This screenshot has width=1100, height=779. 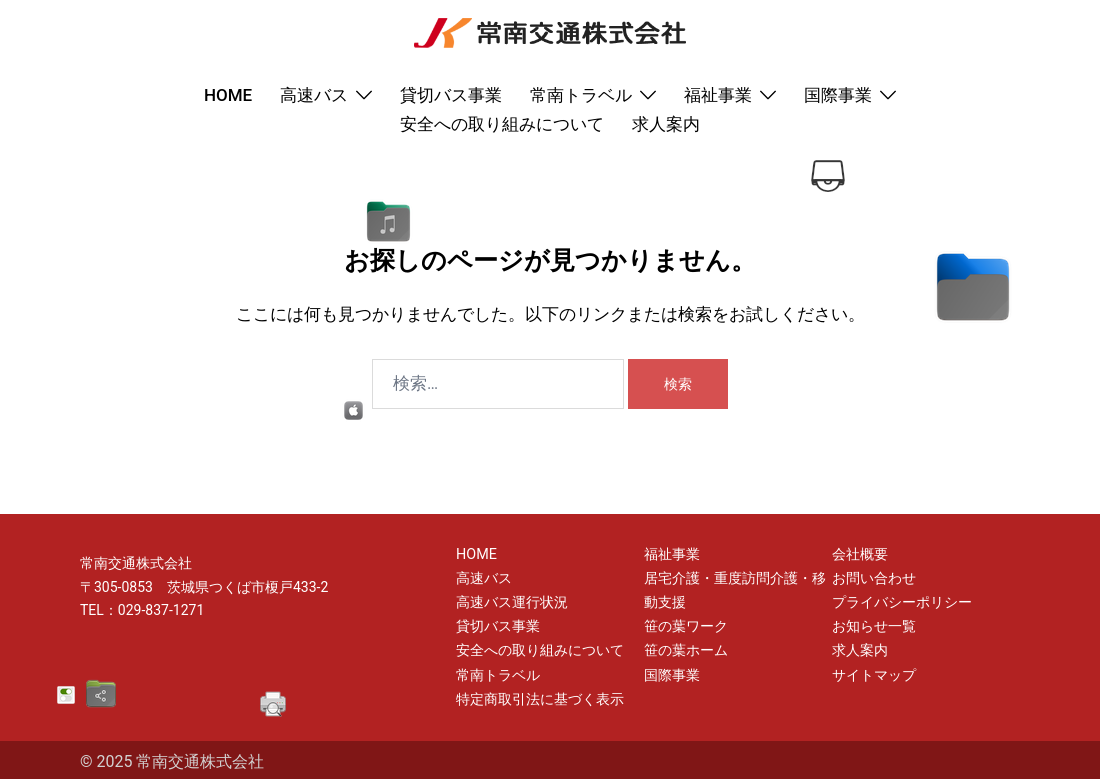 I want to click on open your music folder, so click(x=388, y=221).